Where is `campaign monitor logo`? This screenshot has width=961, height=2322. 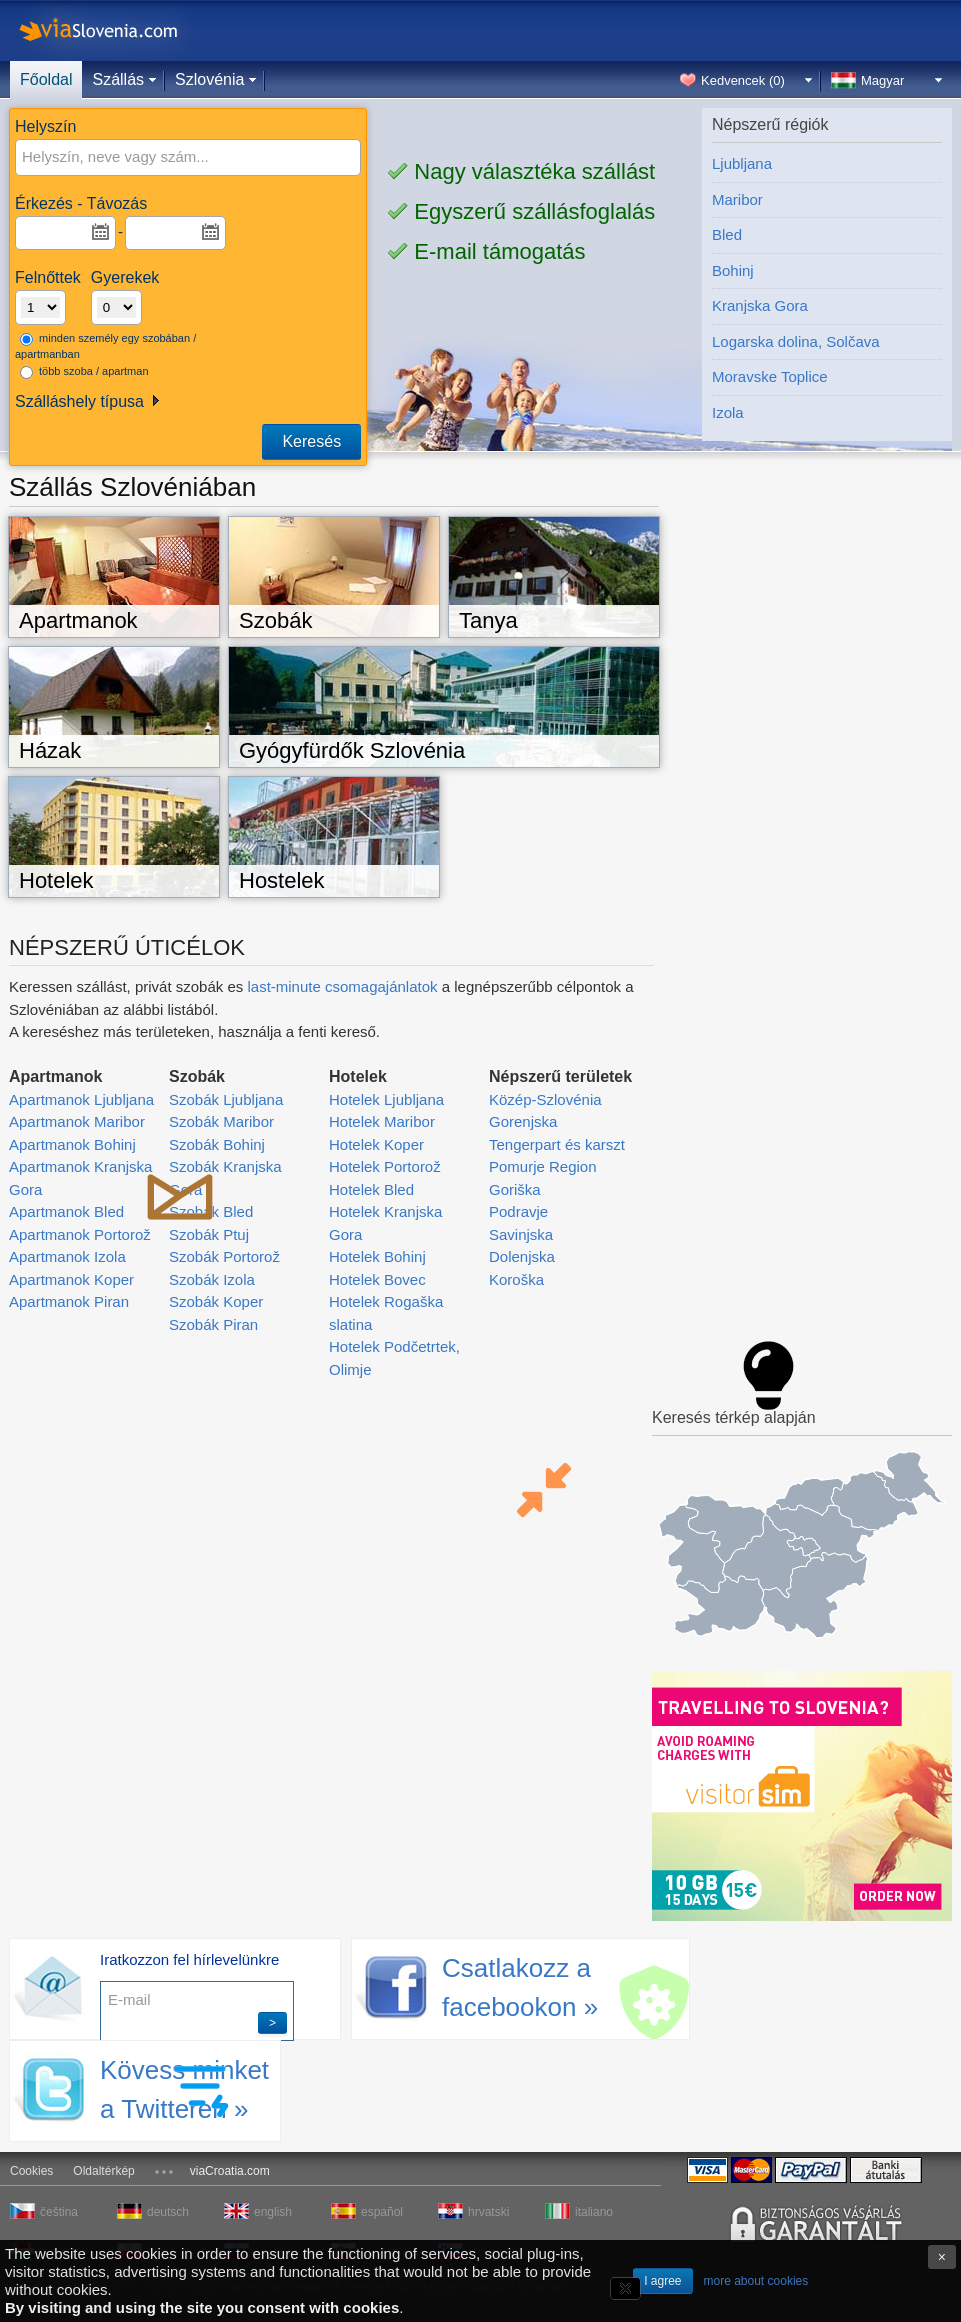
campaign monitor logo is located at coordinates (180, 1197).